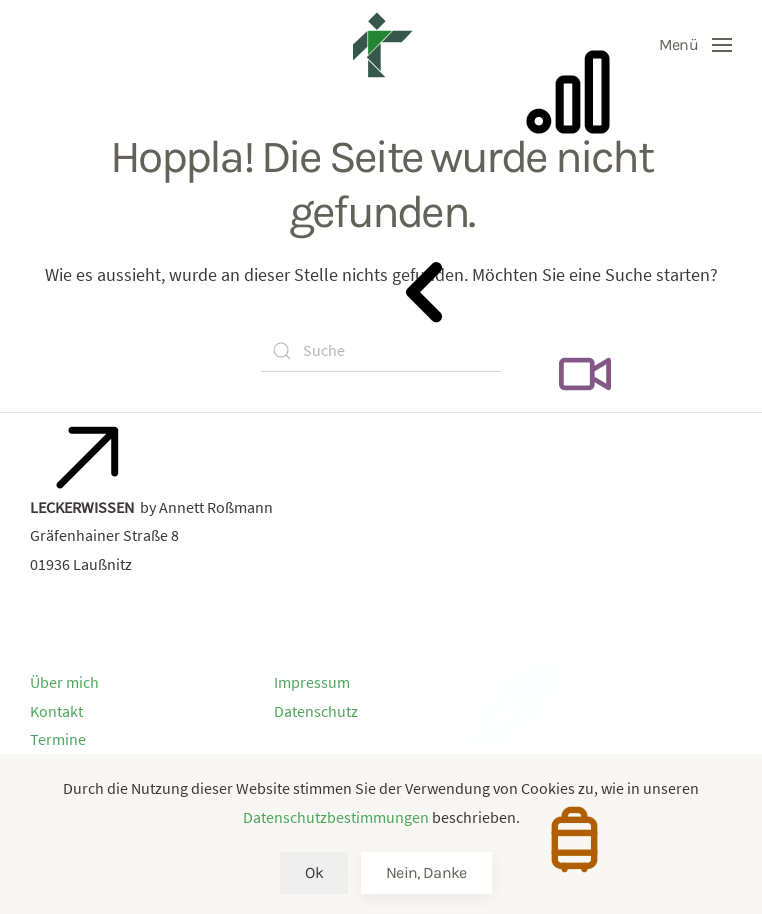 Image resolution: width=762 pixels, height=914 pixels. Describe the element at coordinates (516, 704) in the screenshot. I see `select a color from the canvas` at that location.